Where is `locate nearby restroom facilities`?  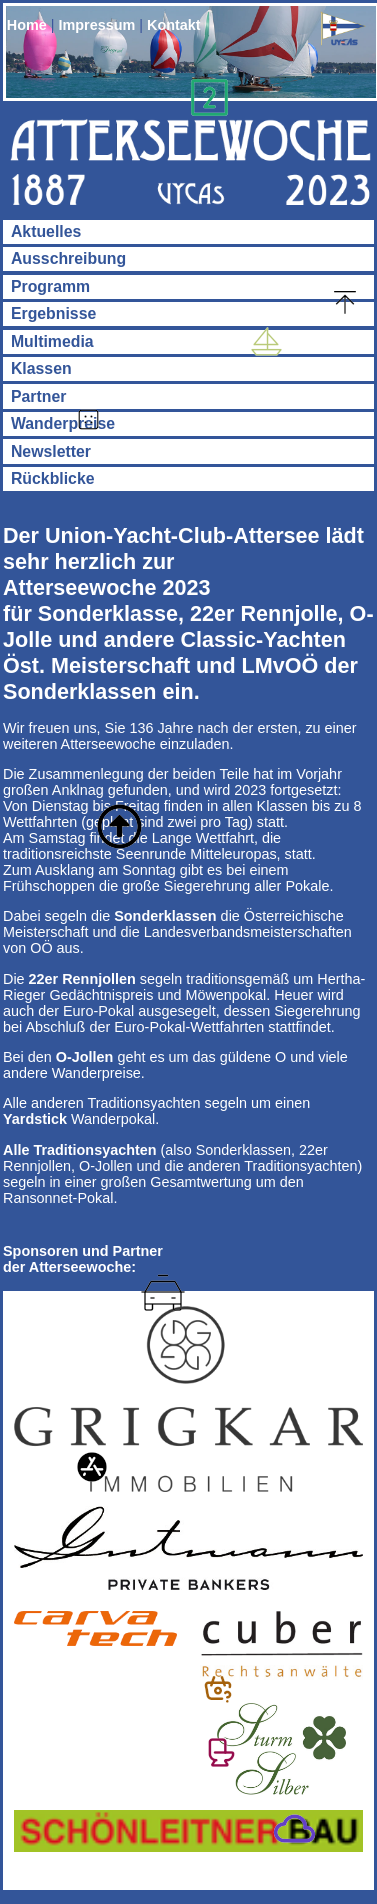 locate nearby restroom facilities is located at coordinates (221, 1752).